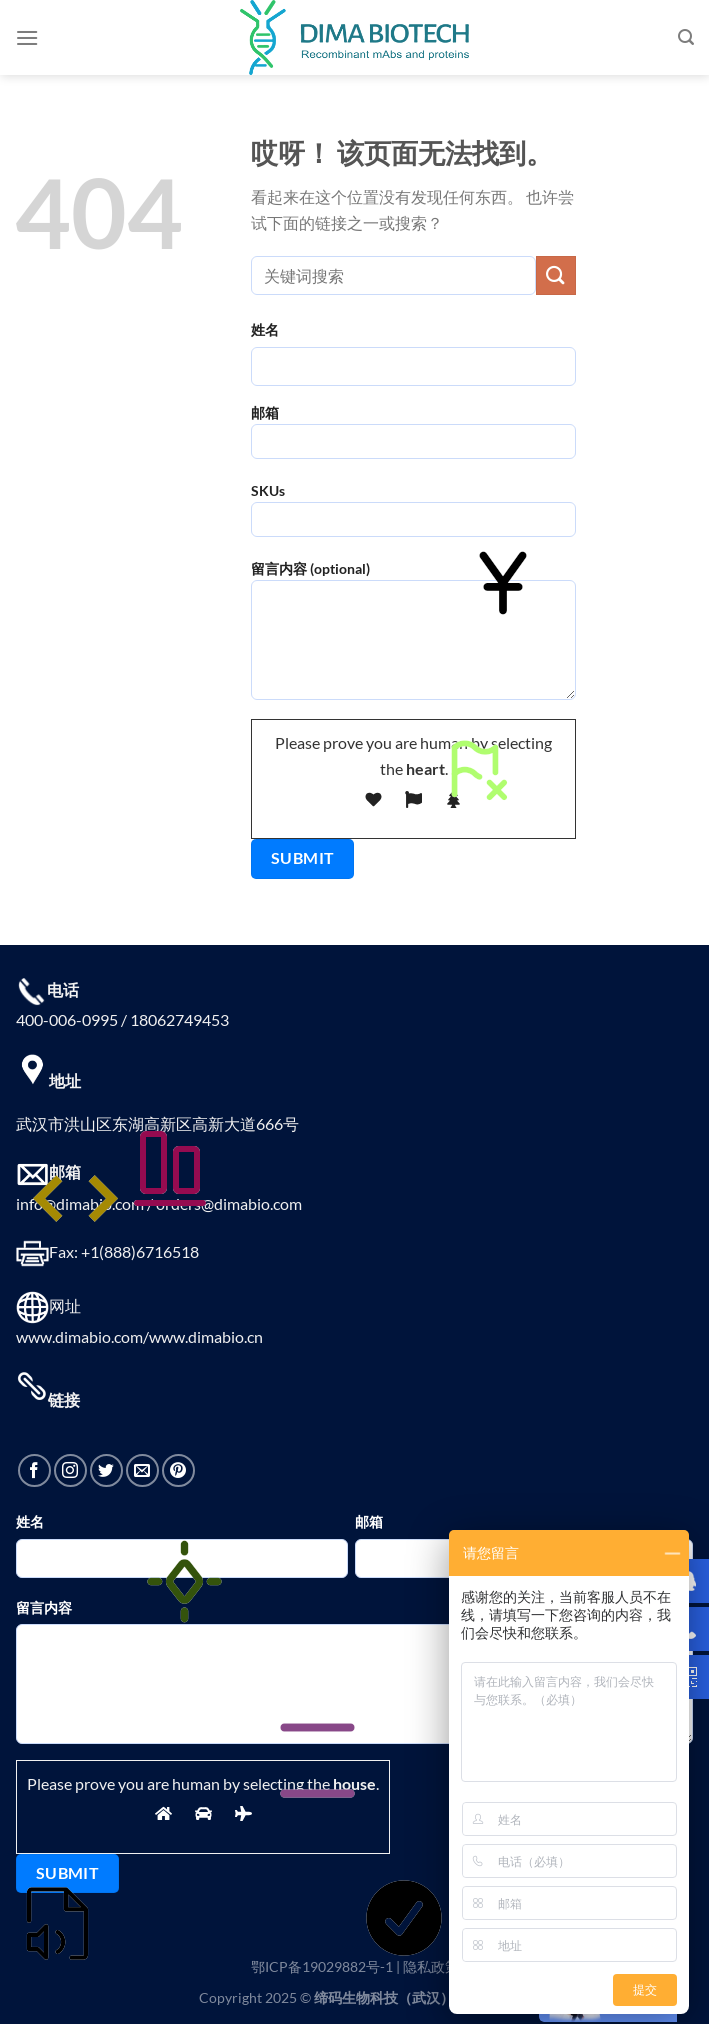 The height and width of the screenshot is (2024, 709). I want to click on indicates successful completion of an action, so click(404, 1918).